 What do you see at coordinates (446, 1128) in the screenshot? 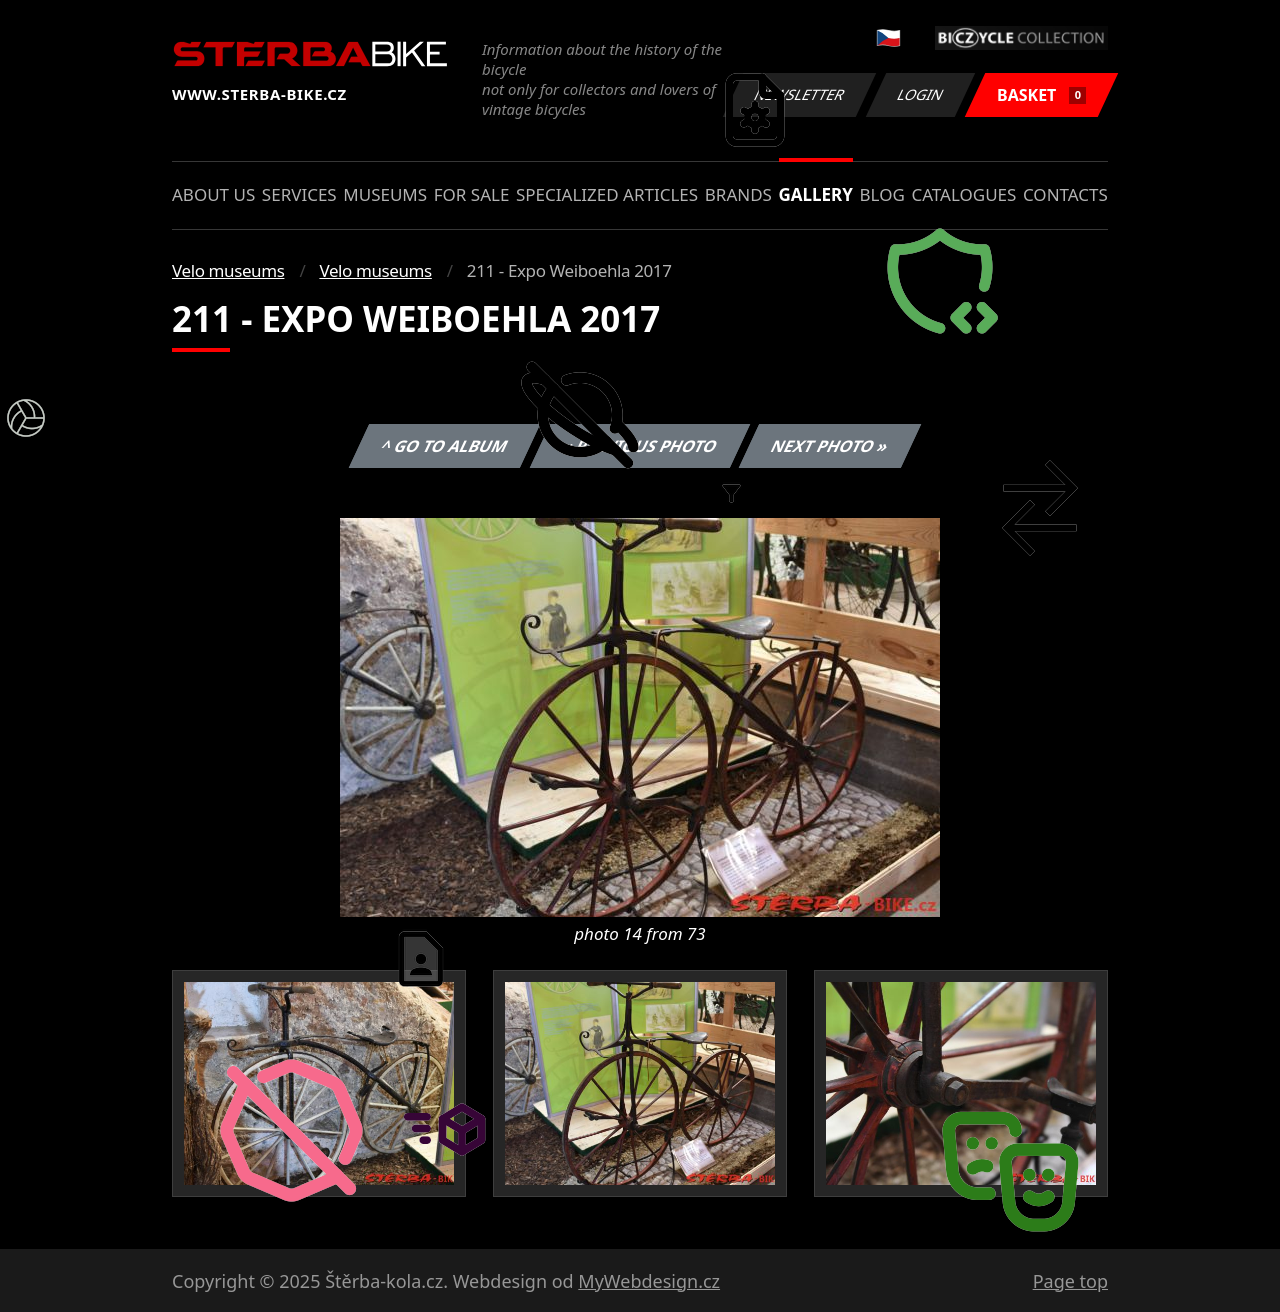
I see `send or ship a package` at bounding box center [446, 1128].